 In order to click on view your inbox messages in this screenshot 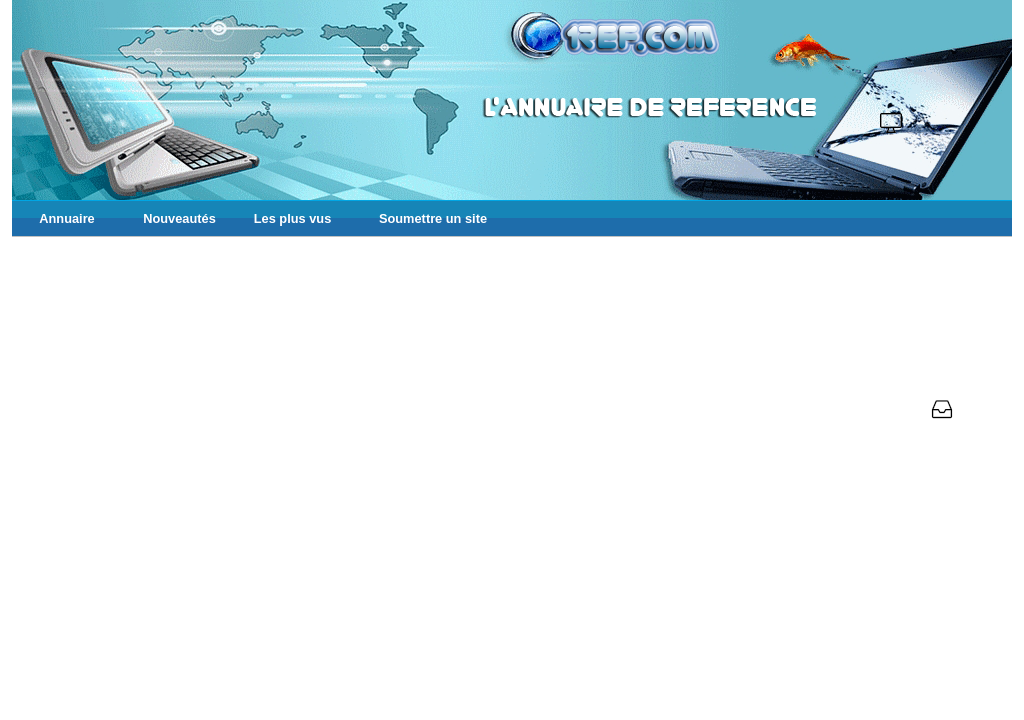, I will do `click(942, 409)`.